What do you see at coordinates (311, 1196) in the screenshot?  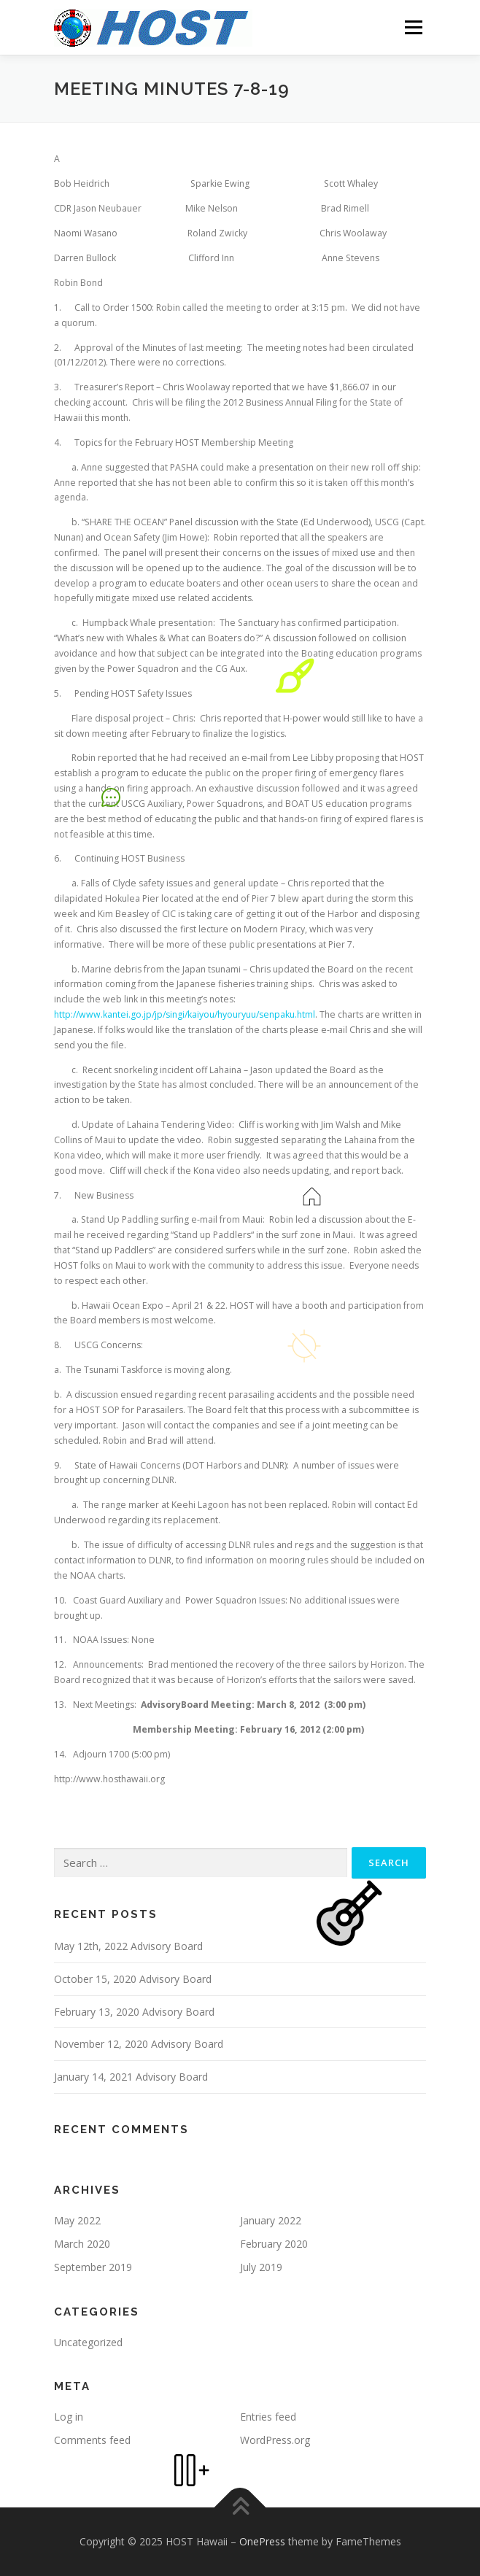 I see `navigate to home screen` at bounding box center [311, 1196].